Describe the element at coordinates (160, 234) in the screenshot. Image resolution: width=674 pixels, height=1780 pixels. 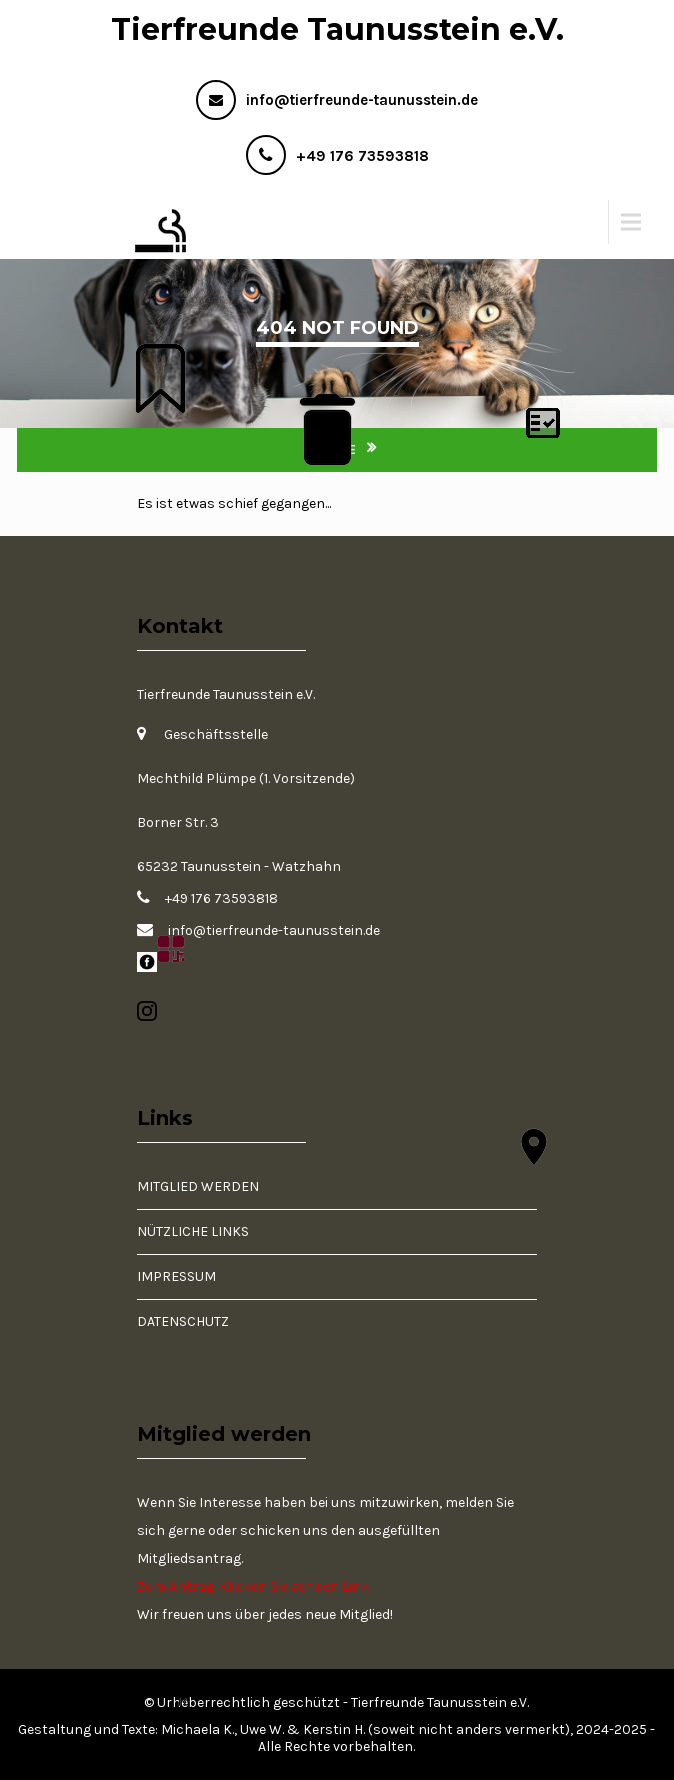
I see `indicates a designated smoking area` at that location.